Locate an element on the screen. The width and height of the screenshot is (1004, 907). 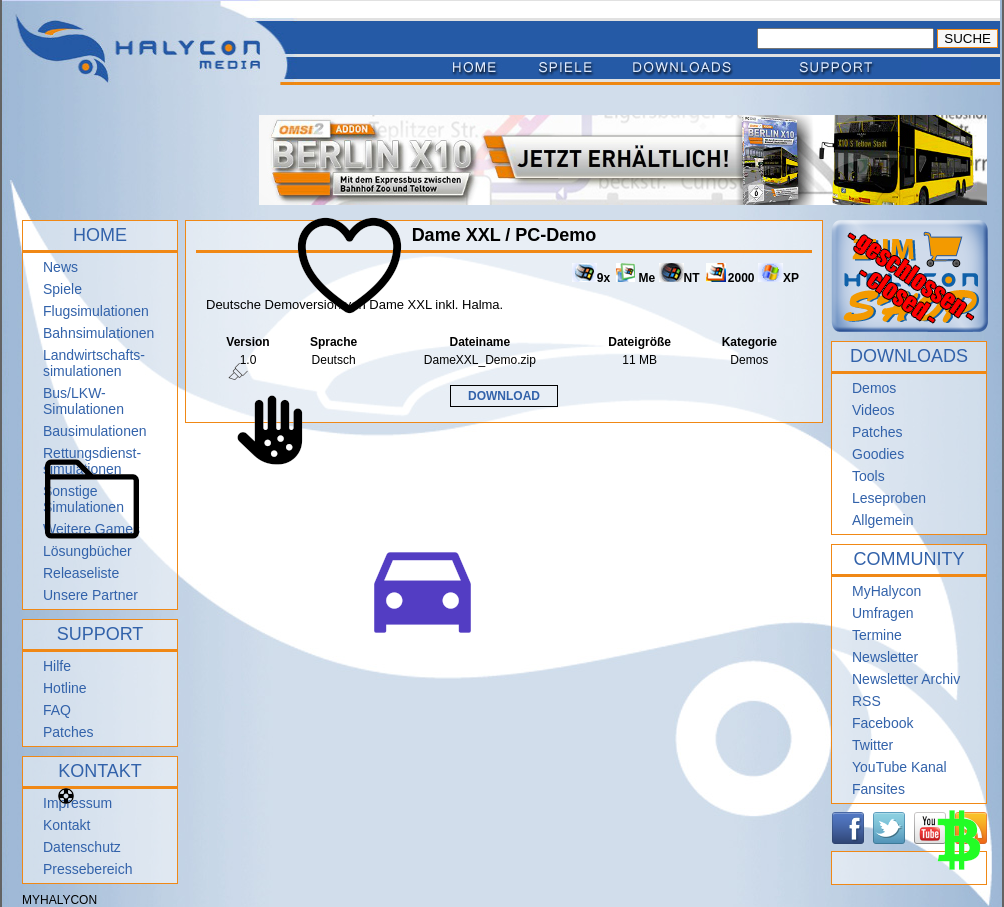
access vehicle or driving settings is located at coordinates (422, 592).